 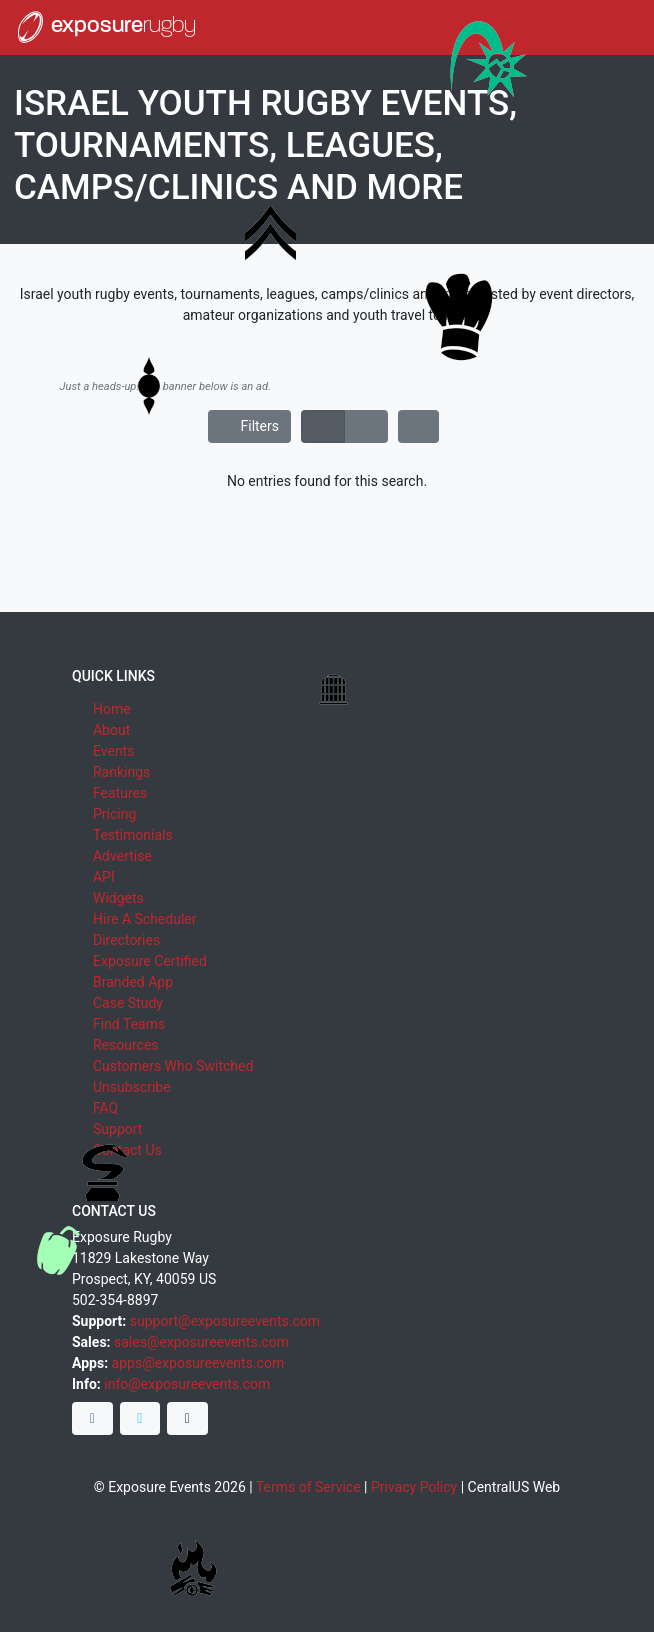 What do you see at coordinates (102, 1172) in the screenshot?
I see `access potion or alchemy inventory` at bounding box center [102, 1172].